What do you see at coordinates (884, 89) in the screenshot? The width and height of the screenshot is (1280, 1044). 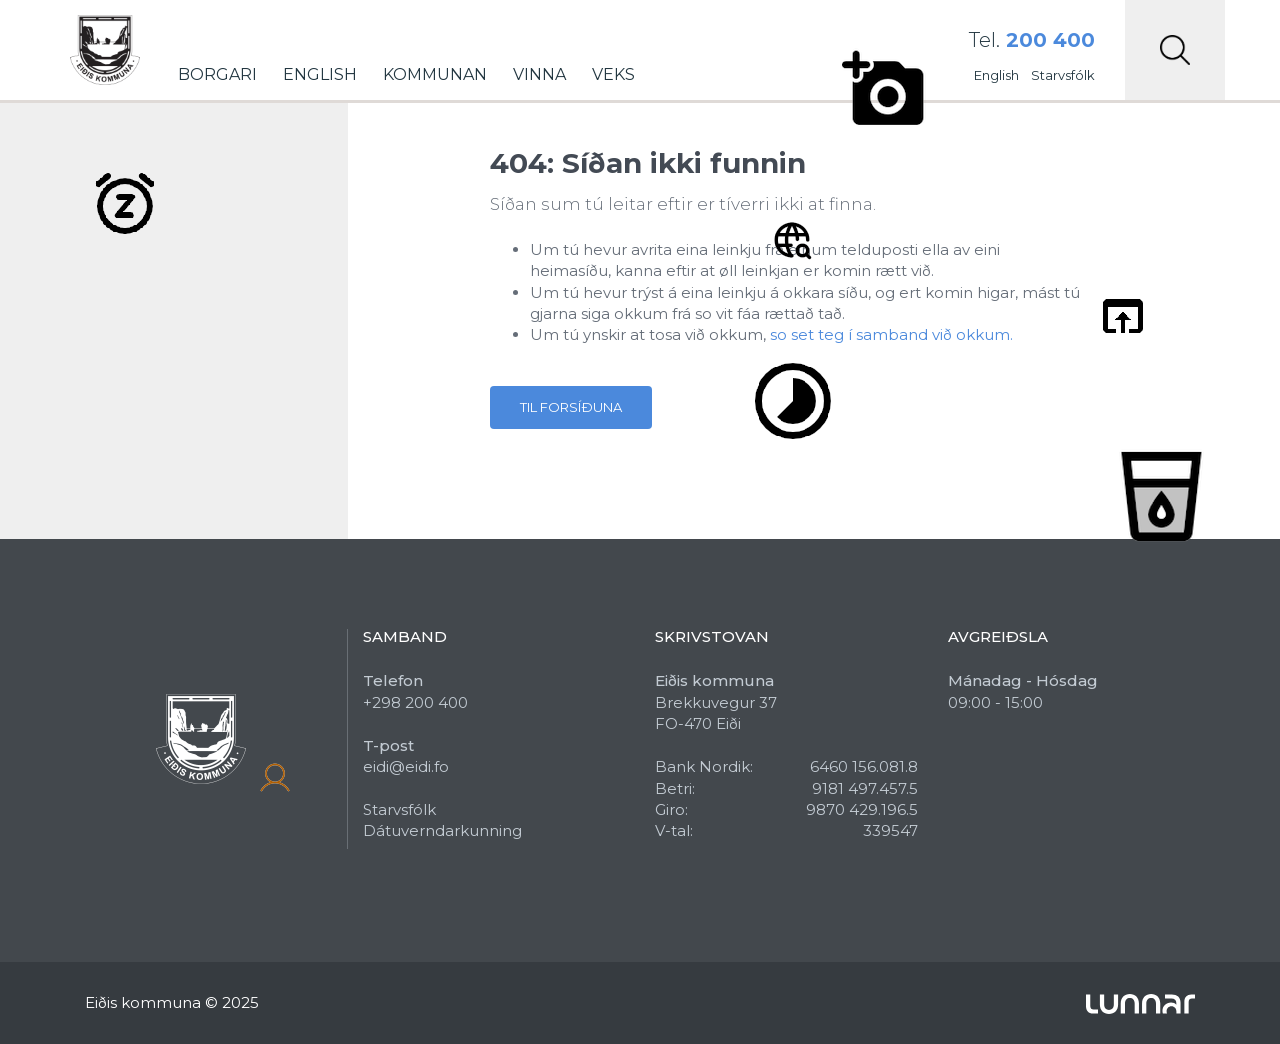 I see `add a new photo` at bounding box center [884, 89].